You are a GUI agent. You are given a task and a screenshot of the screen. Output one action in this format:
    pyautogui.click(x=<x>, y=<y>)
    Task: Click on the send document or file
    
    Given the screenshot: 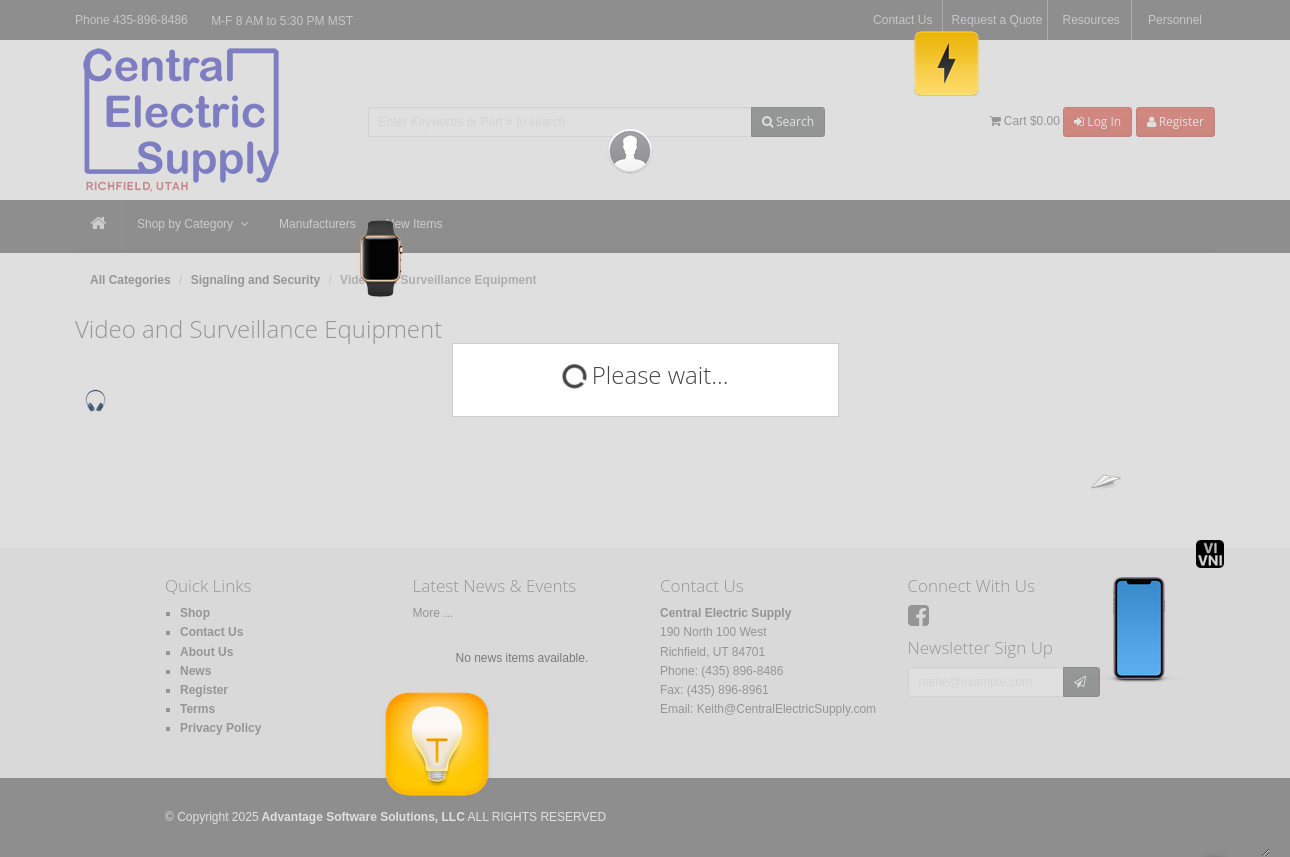 What is the action you would take?
    pyautogui.click(x=1106, y=482)
    